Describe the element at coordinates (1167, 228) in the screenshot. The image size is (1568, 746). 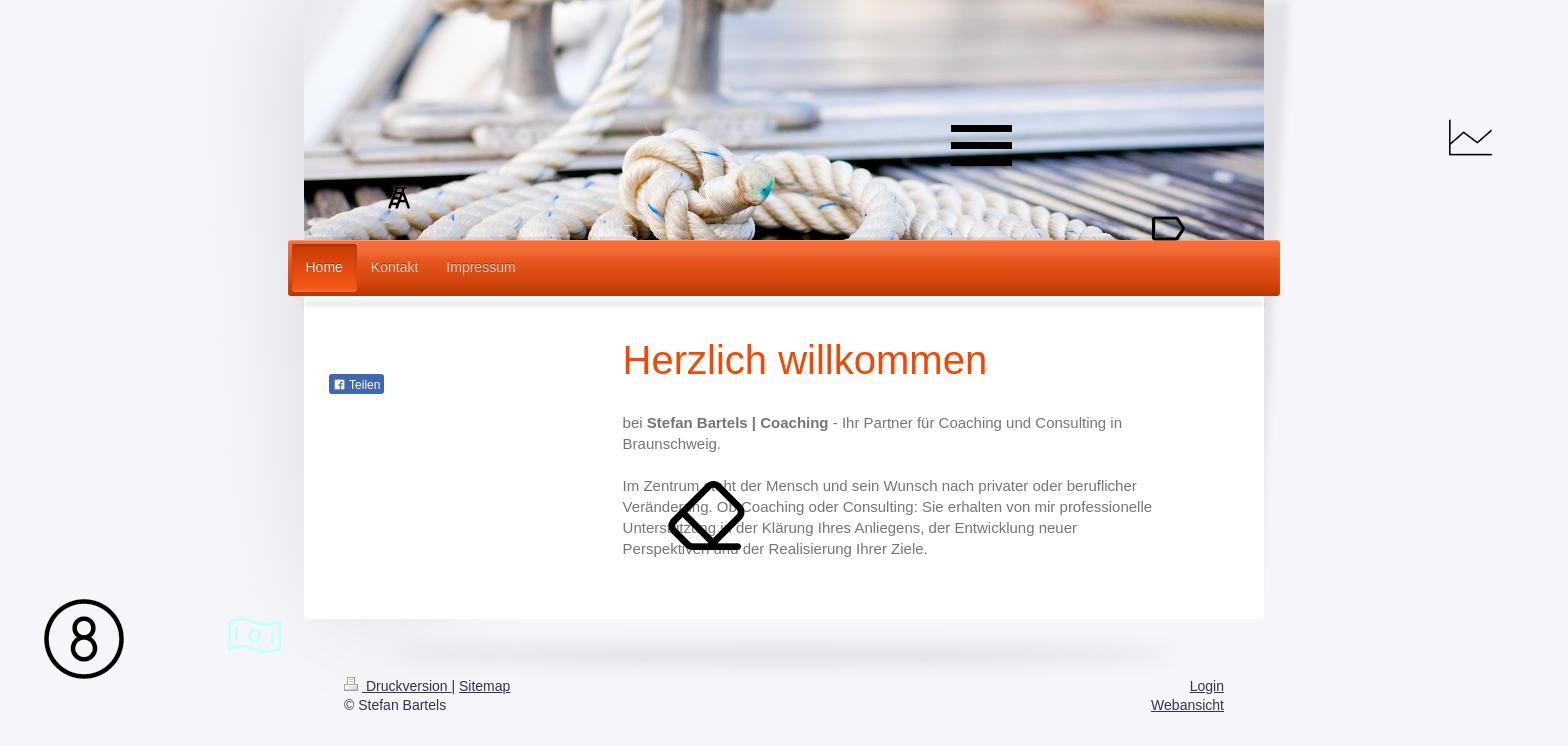
I see `add a tag or label to an item` at that location.